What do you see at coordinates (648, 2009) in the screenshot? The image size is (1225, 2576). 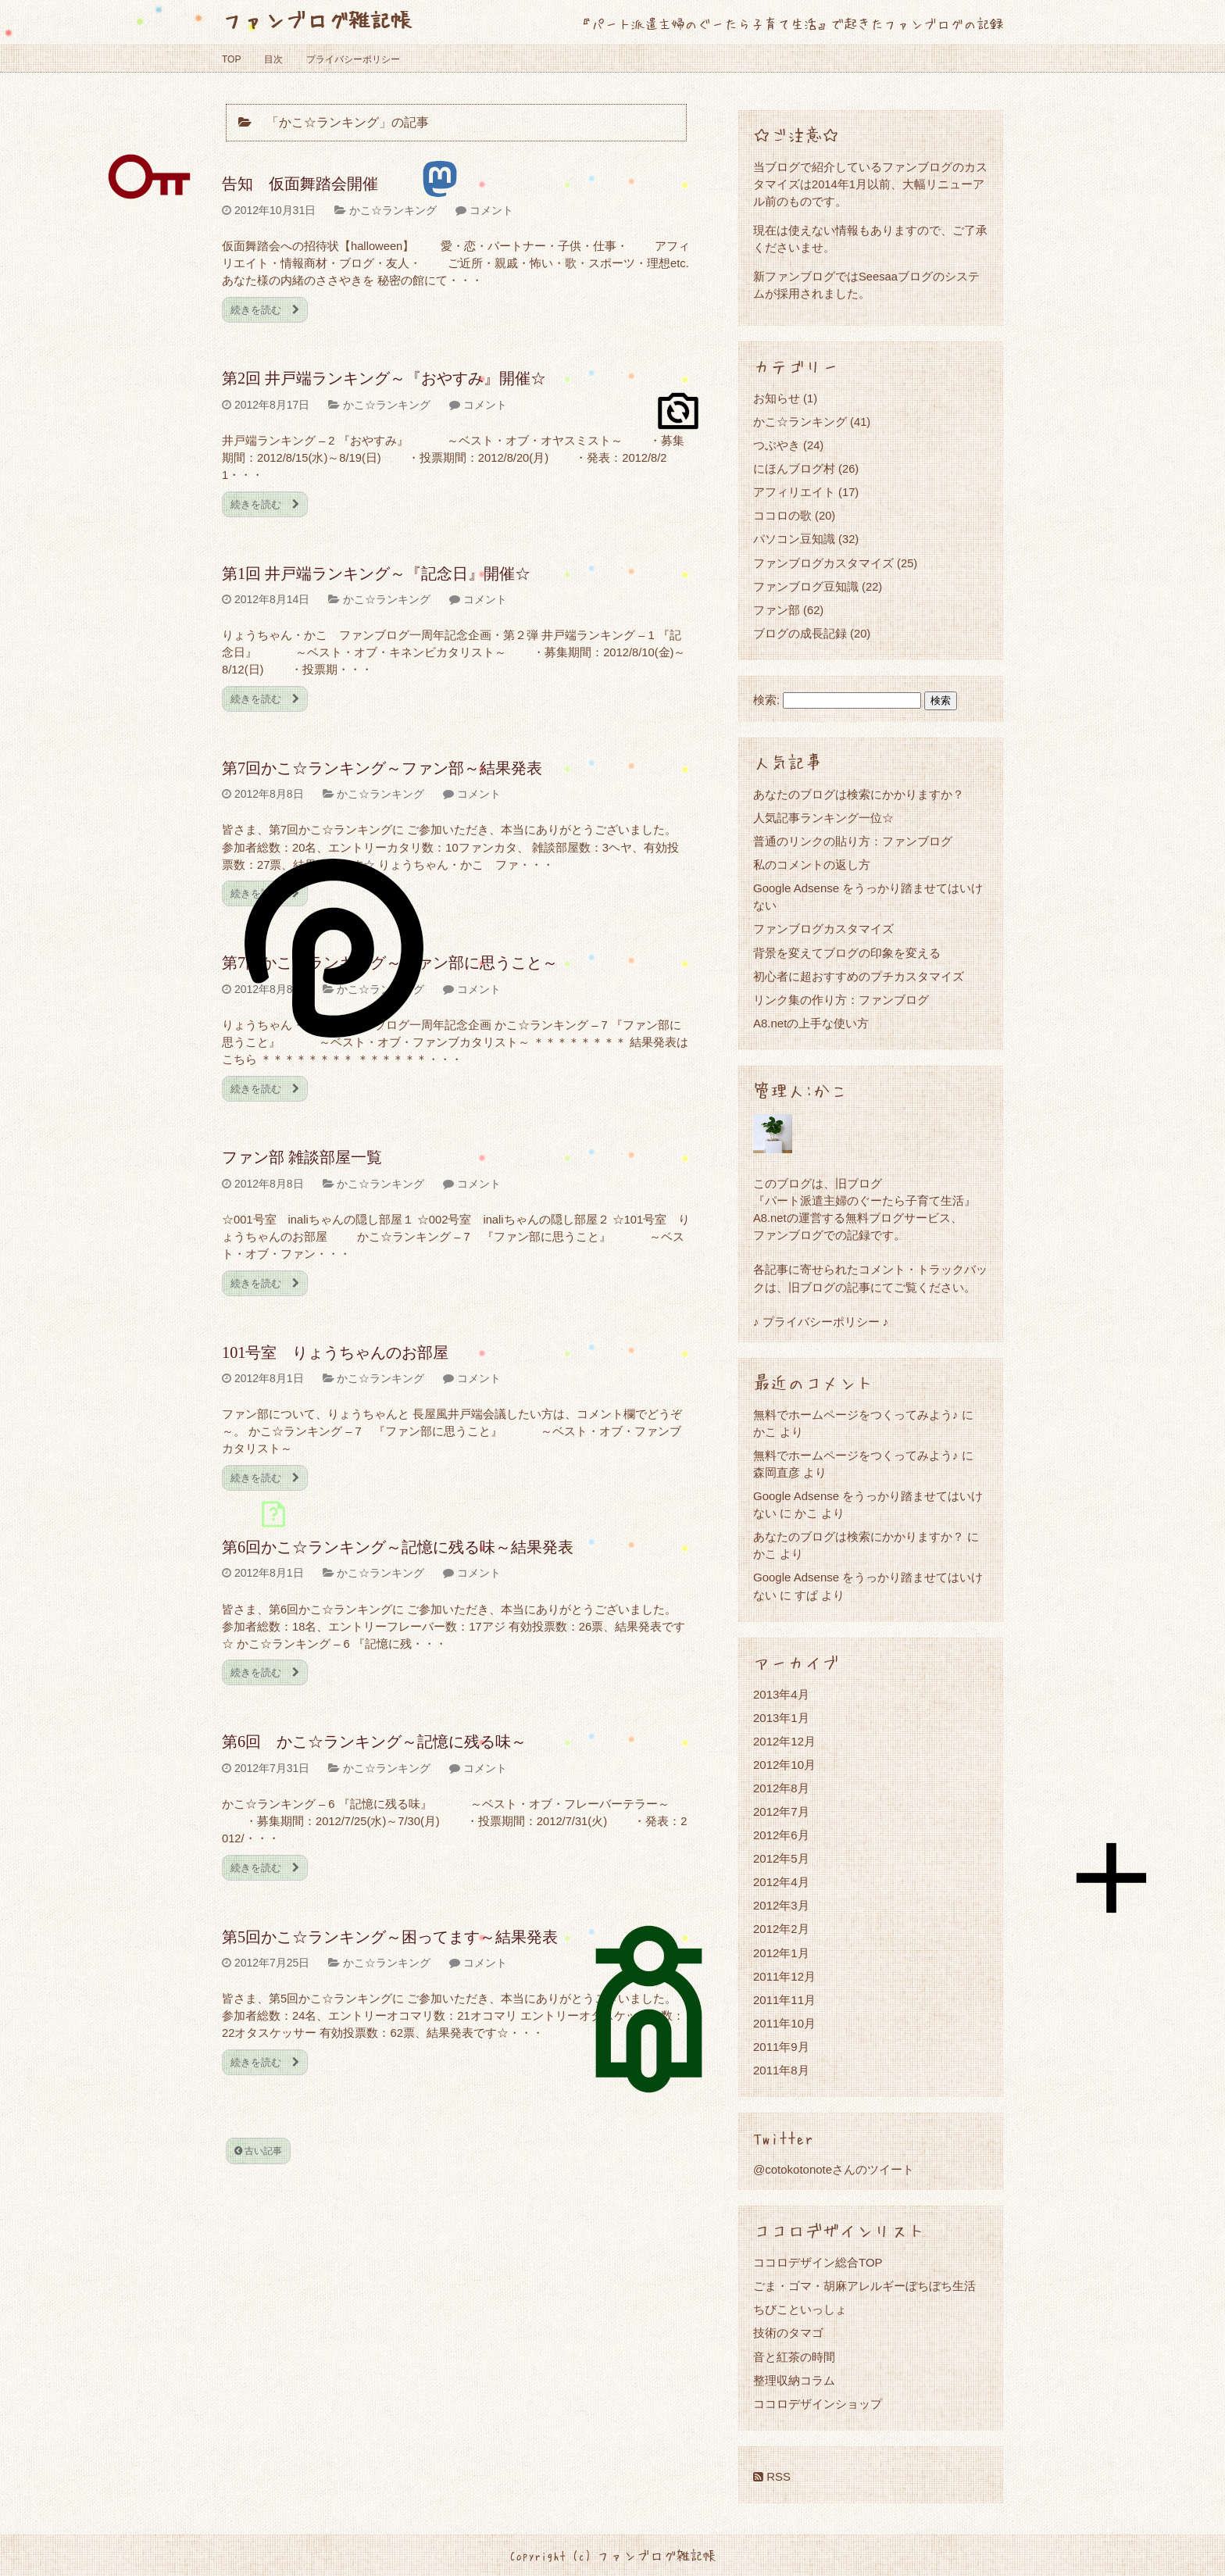 I see `select e-bike as transportation mode` at bounding box center [648, 2009].